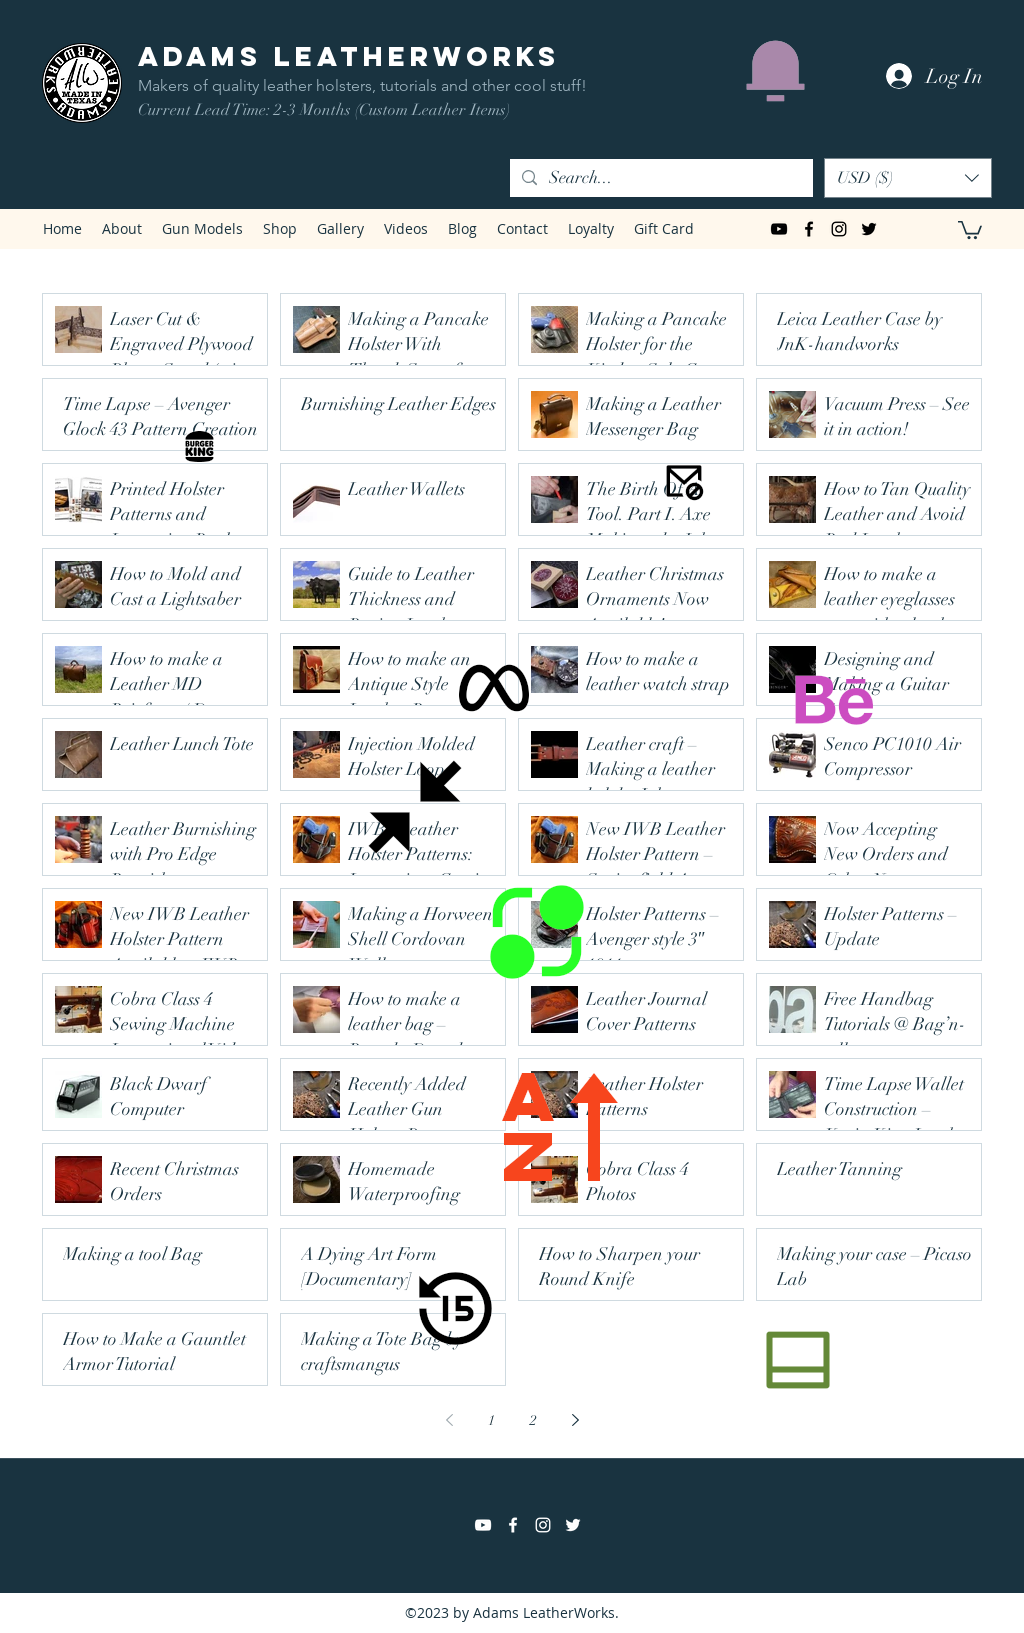 The image size is (1024, 1633). I want to click on collapse or minimize an expanded view, so click(415, 807).